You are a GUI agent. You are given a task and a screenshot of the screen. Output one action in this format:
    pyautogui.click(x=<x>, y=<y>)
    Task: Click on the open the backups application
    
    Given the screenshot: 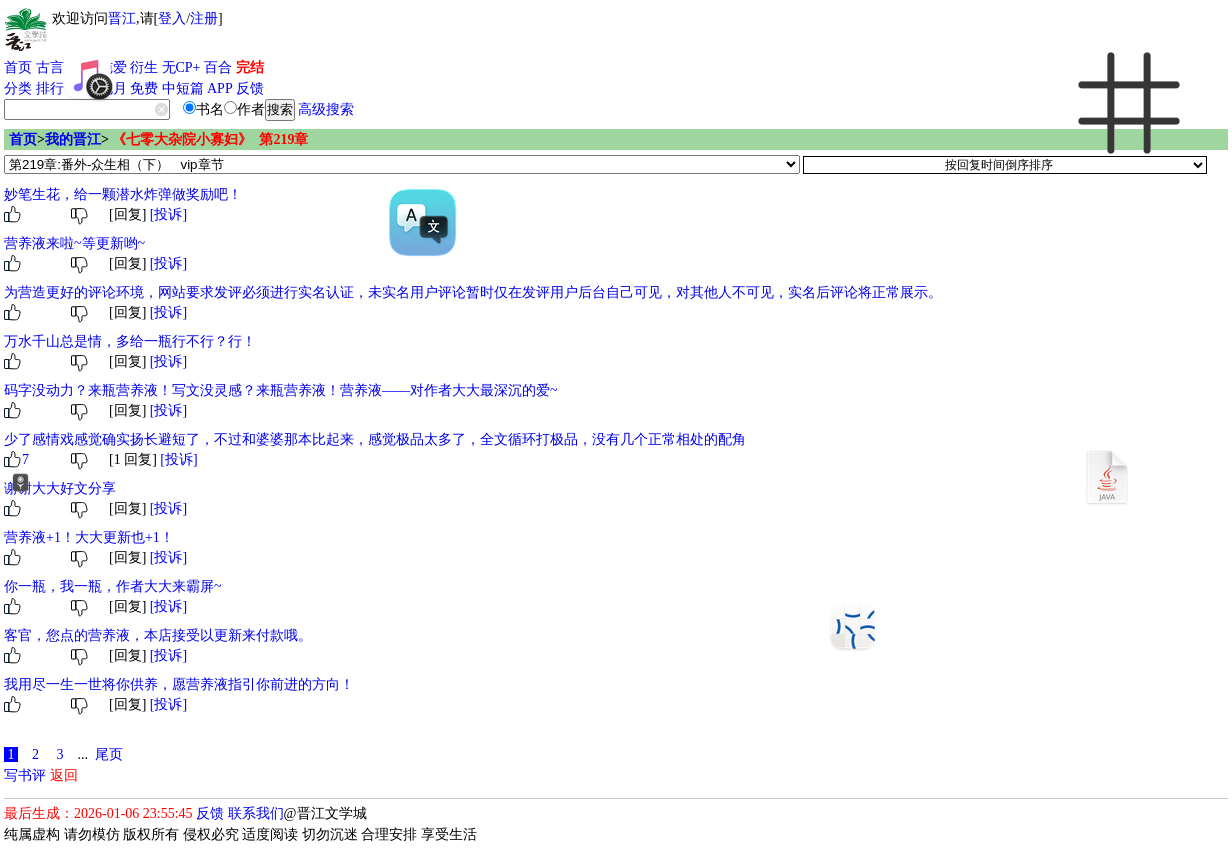 What is the action you would take?
    pyautogui.click(x=20, y=482)
    